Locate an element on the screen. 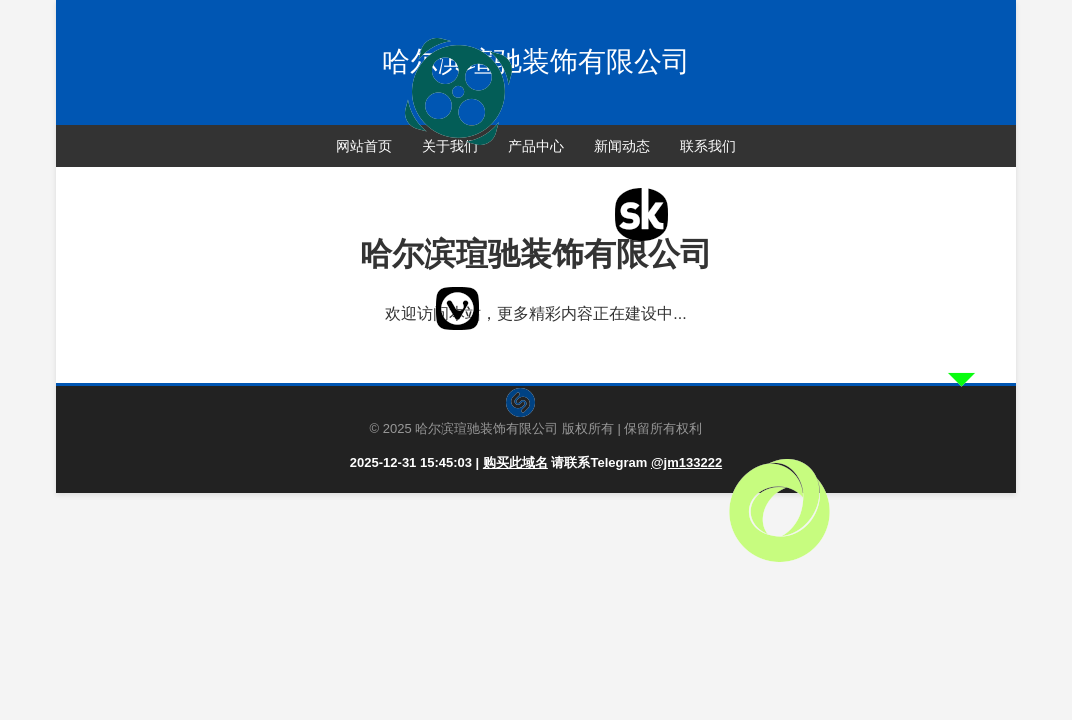 The image size is (1072, 720). open vivaldi browser is located at coordinates (457, 308).